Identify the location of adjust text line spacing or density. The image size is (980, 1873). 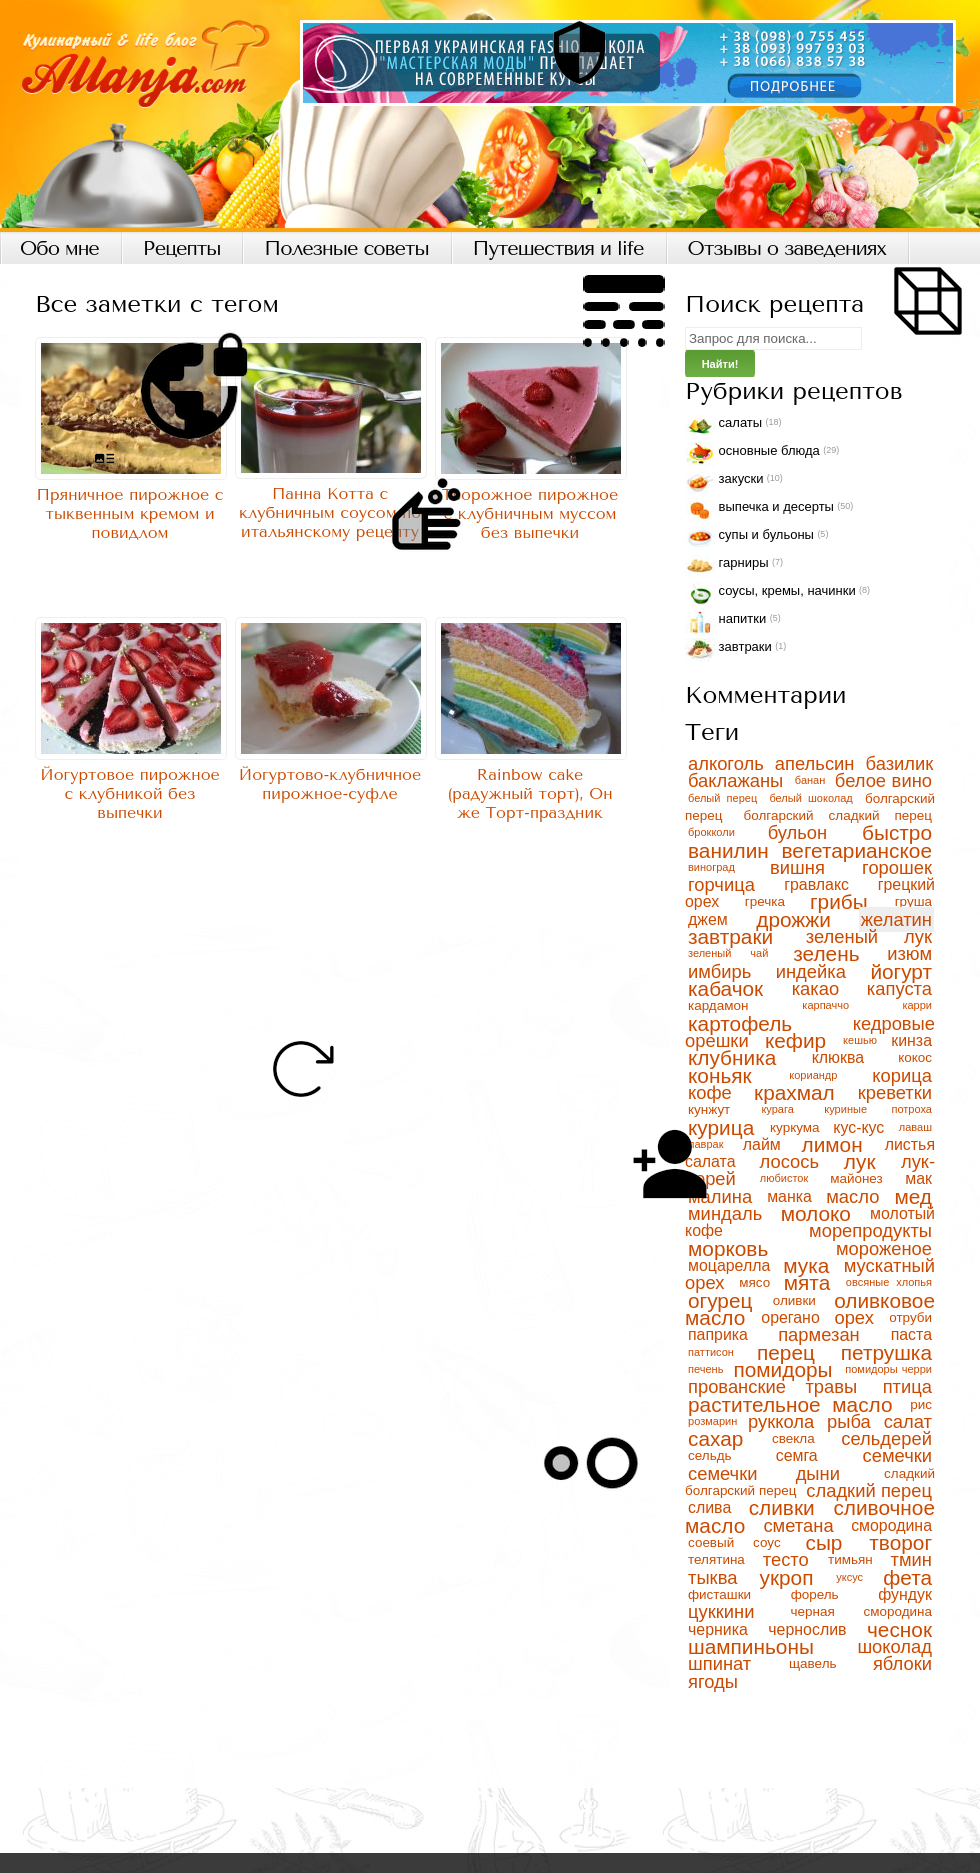
(624, 311).